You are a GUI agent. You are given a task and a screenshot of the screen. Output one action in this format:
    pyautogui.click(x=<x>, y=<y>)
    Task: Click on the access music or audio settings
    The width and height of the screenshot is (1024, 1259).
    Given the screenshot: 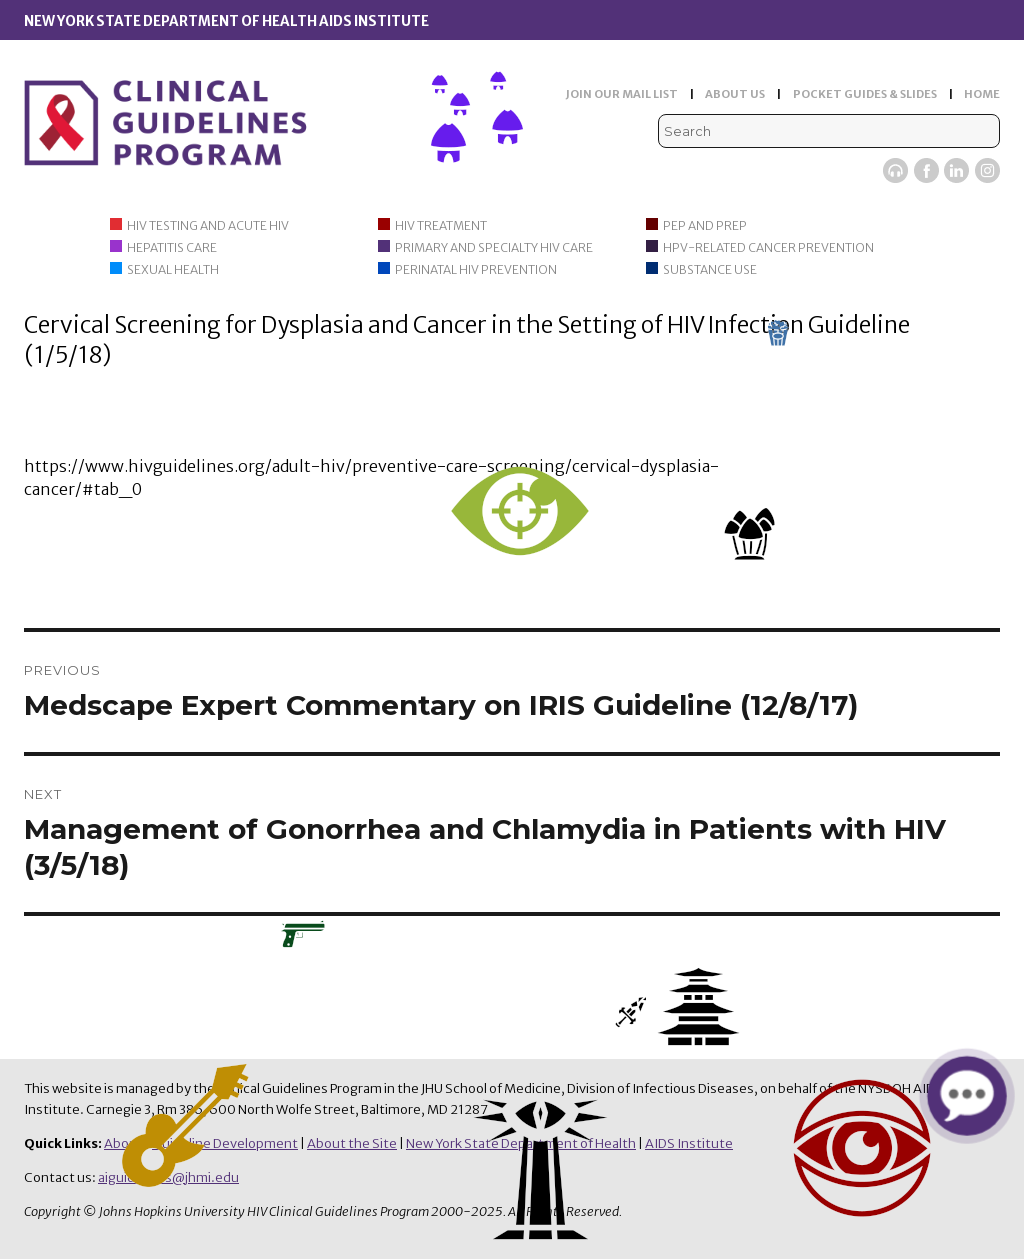 What is the action you would take?
    pyautogui.click(x=185, y=1126)
    